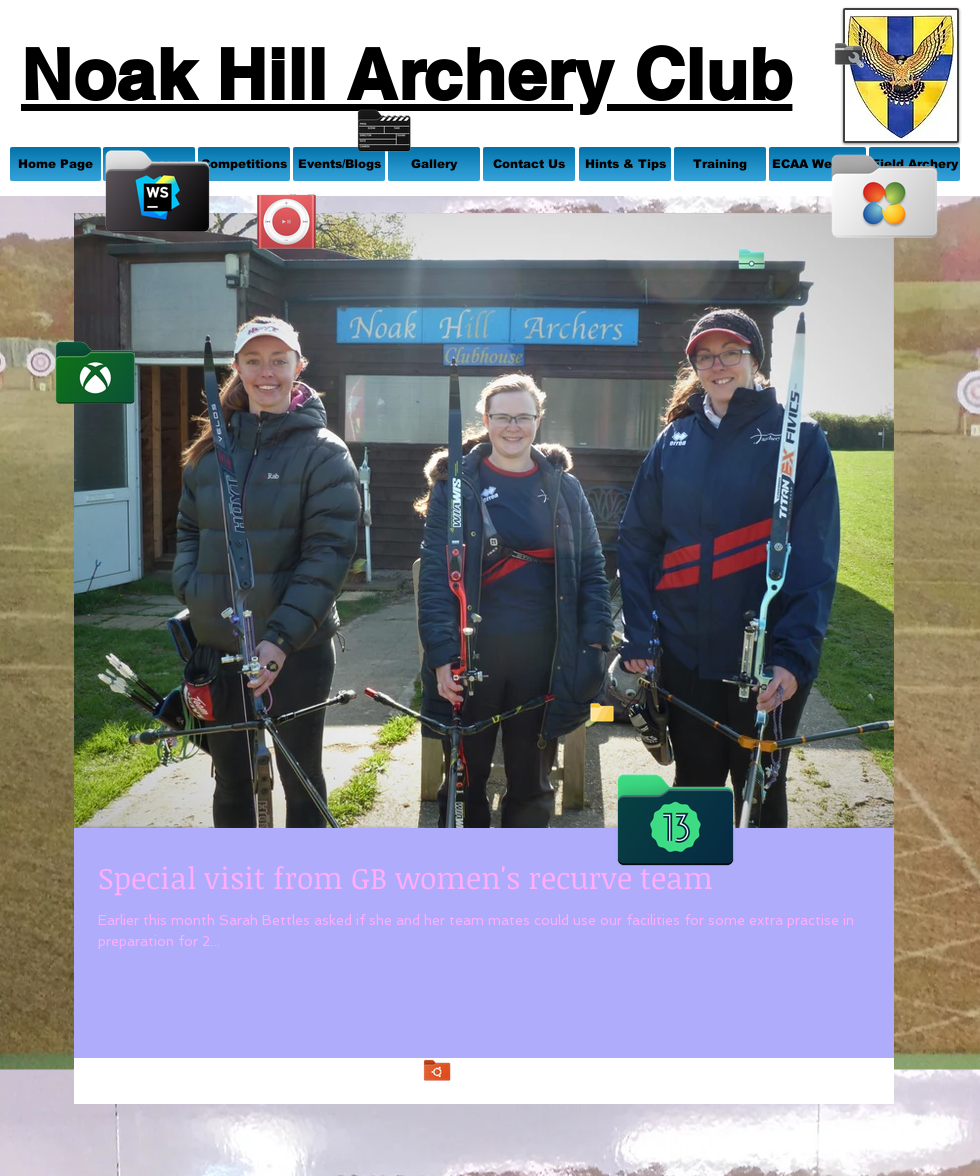 This screenshot has width=980, height=1176. What do you see at coordinates (286, 221) in the screenshot?
I see `iPod shuffle device connected` at bounding box center [286, 221].